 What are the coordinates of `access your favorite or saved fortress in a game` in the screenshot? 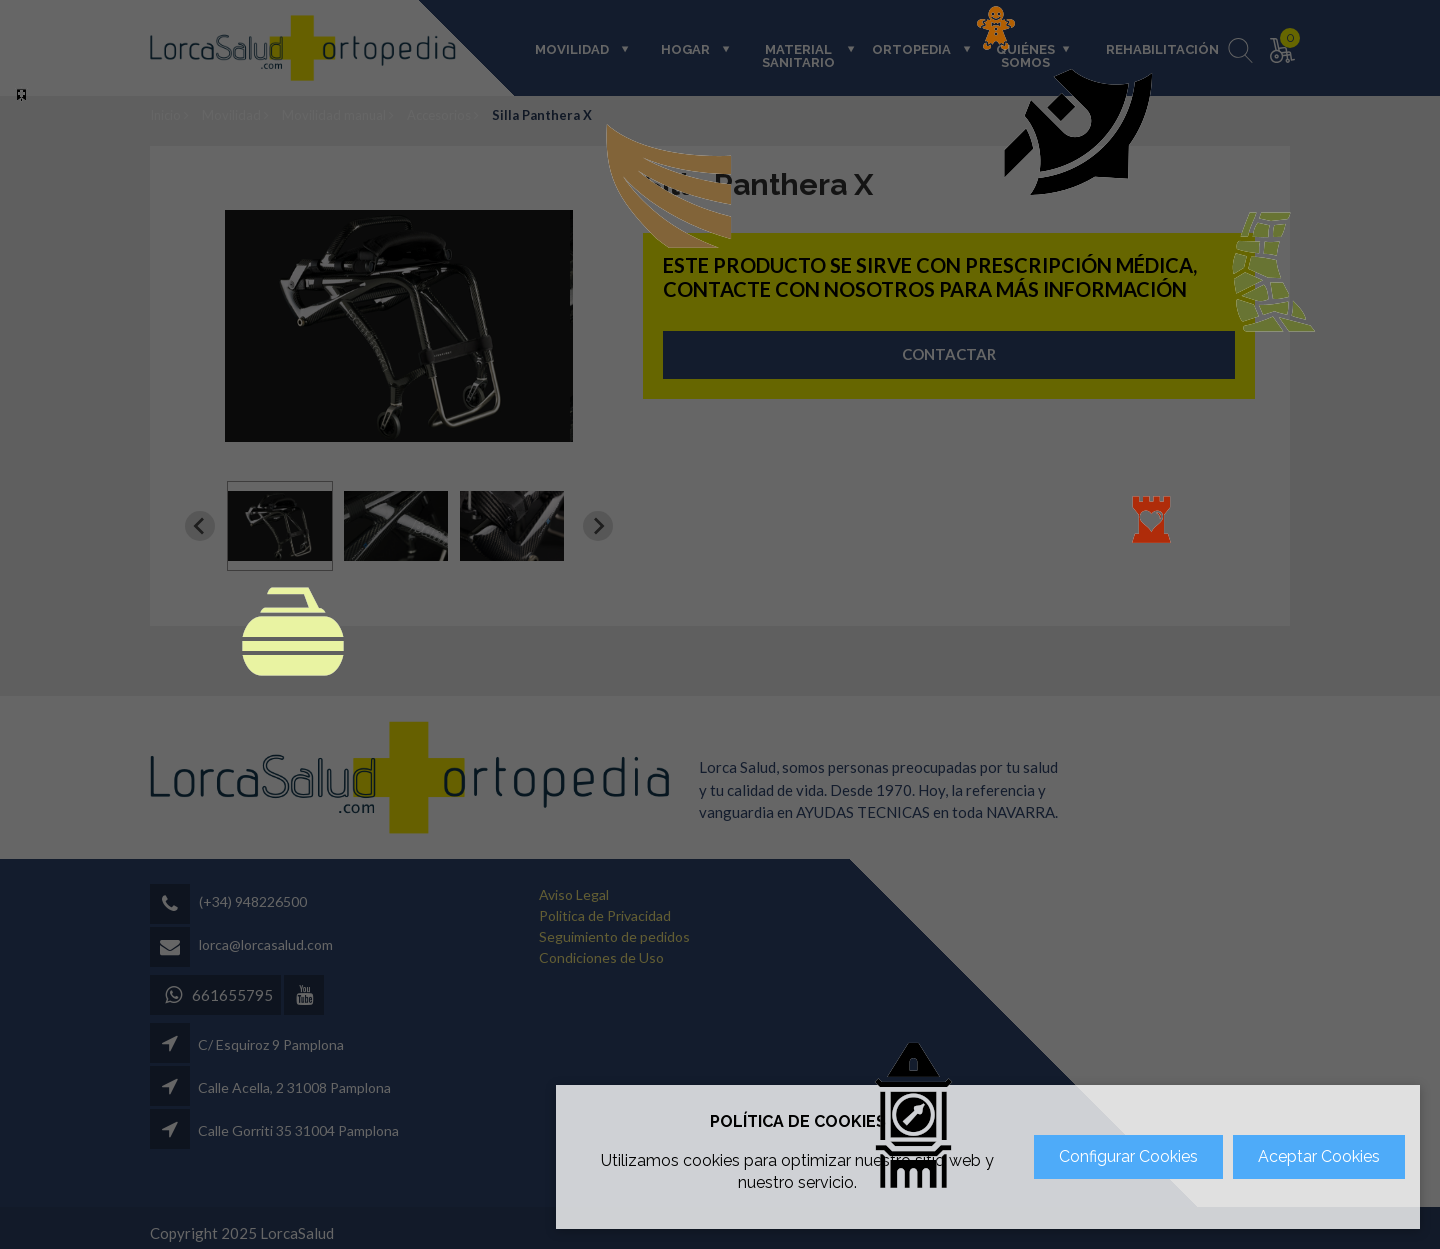 It's located at (1151, 519).